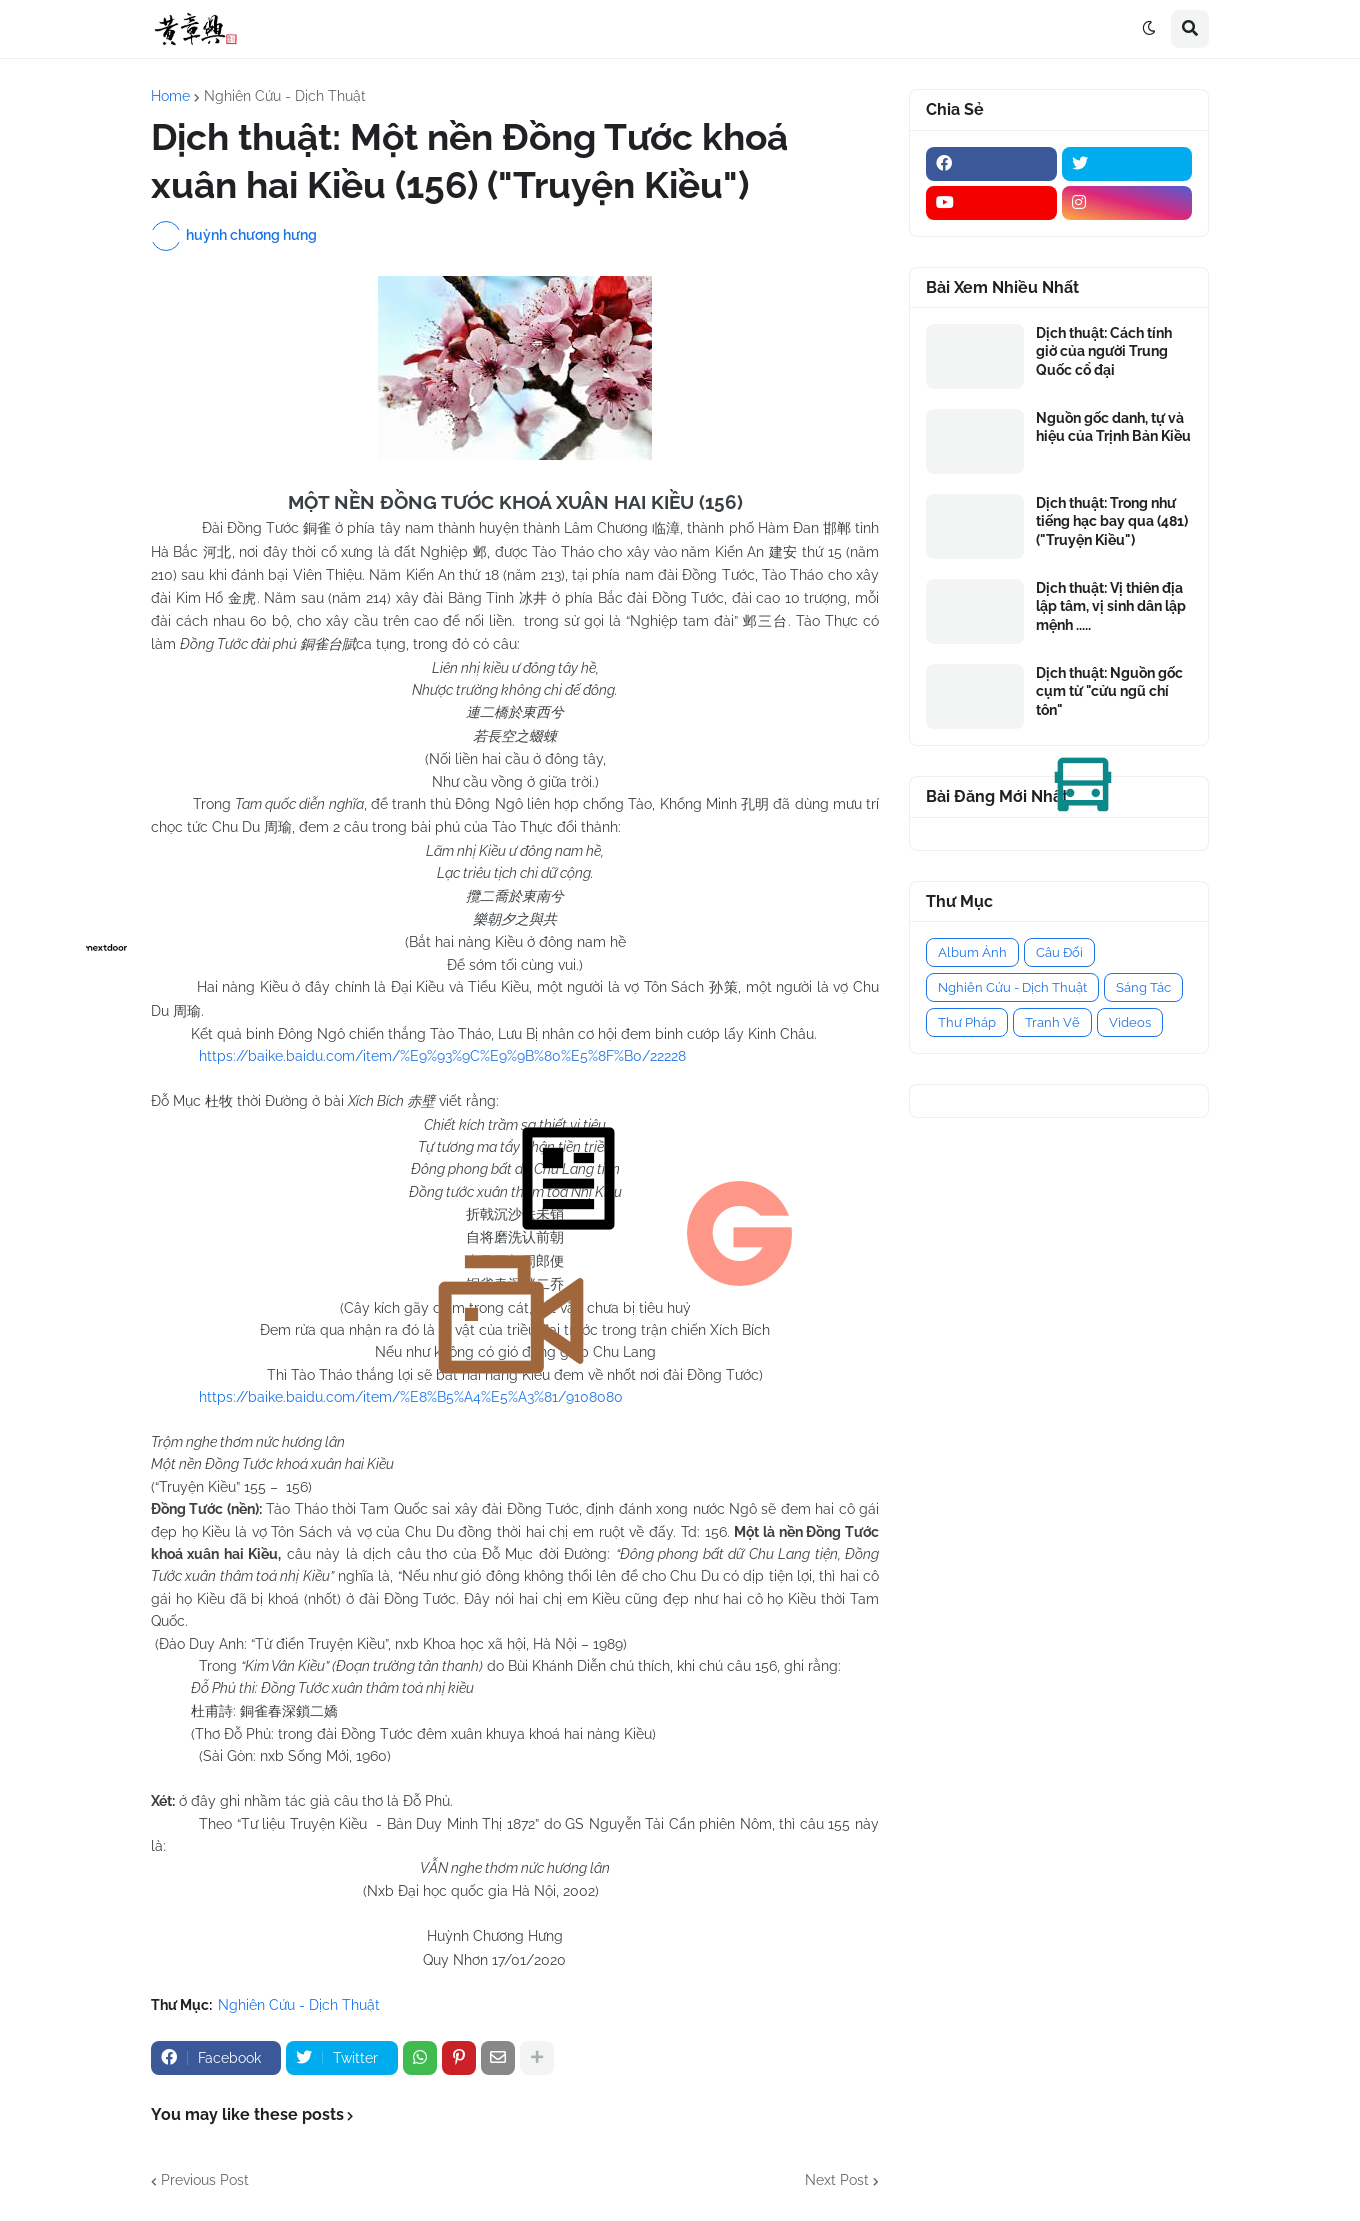  What do you see at coordinates (511, 1321) in the screenshot?
I see `start recording a video` at bounding box center [511, 1321].